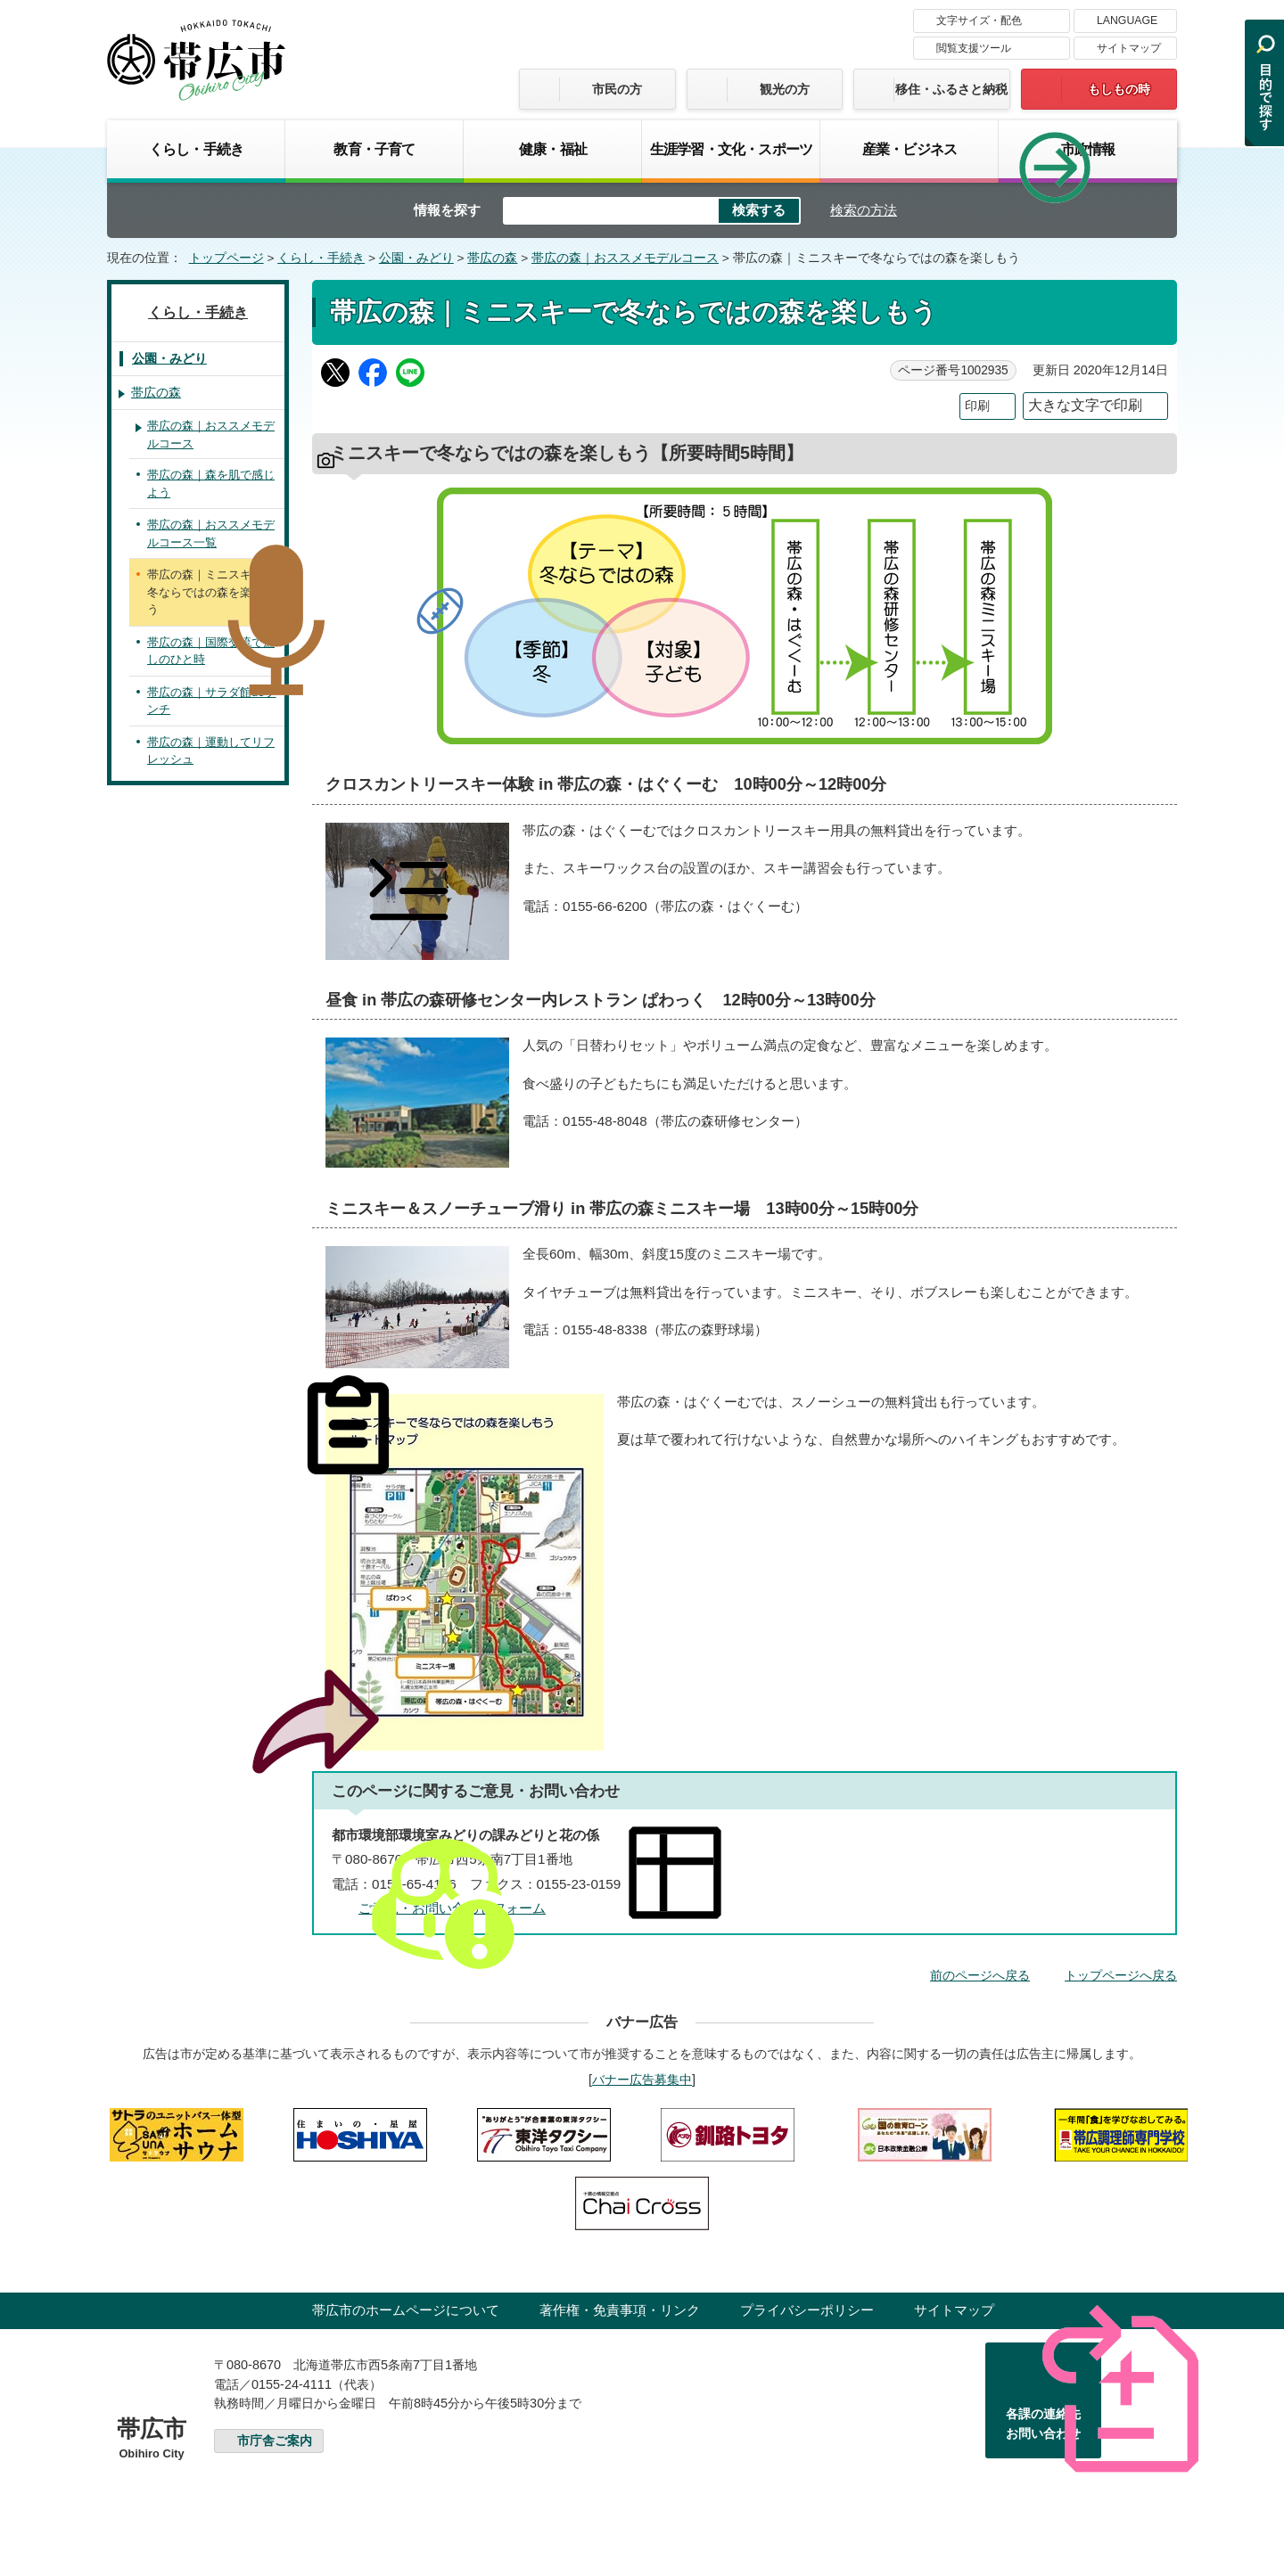 Image resolution: width=1284 pixels, height=2576 pixels. Describe the element at coordinates (675, 1873) in the screenshot. I see `view github project board` at that location.